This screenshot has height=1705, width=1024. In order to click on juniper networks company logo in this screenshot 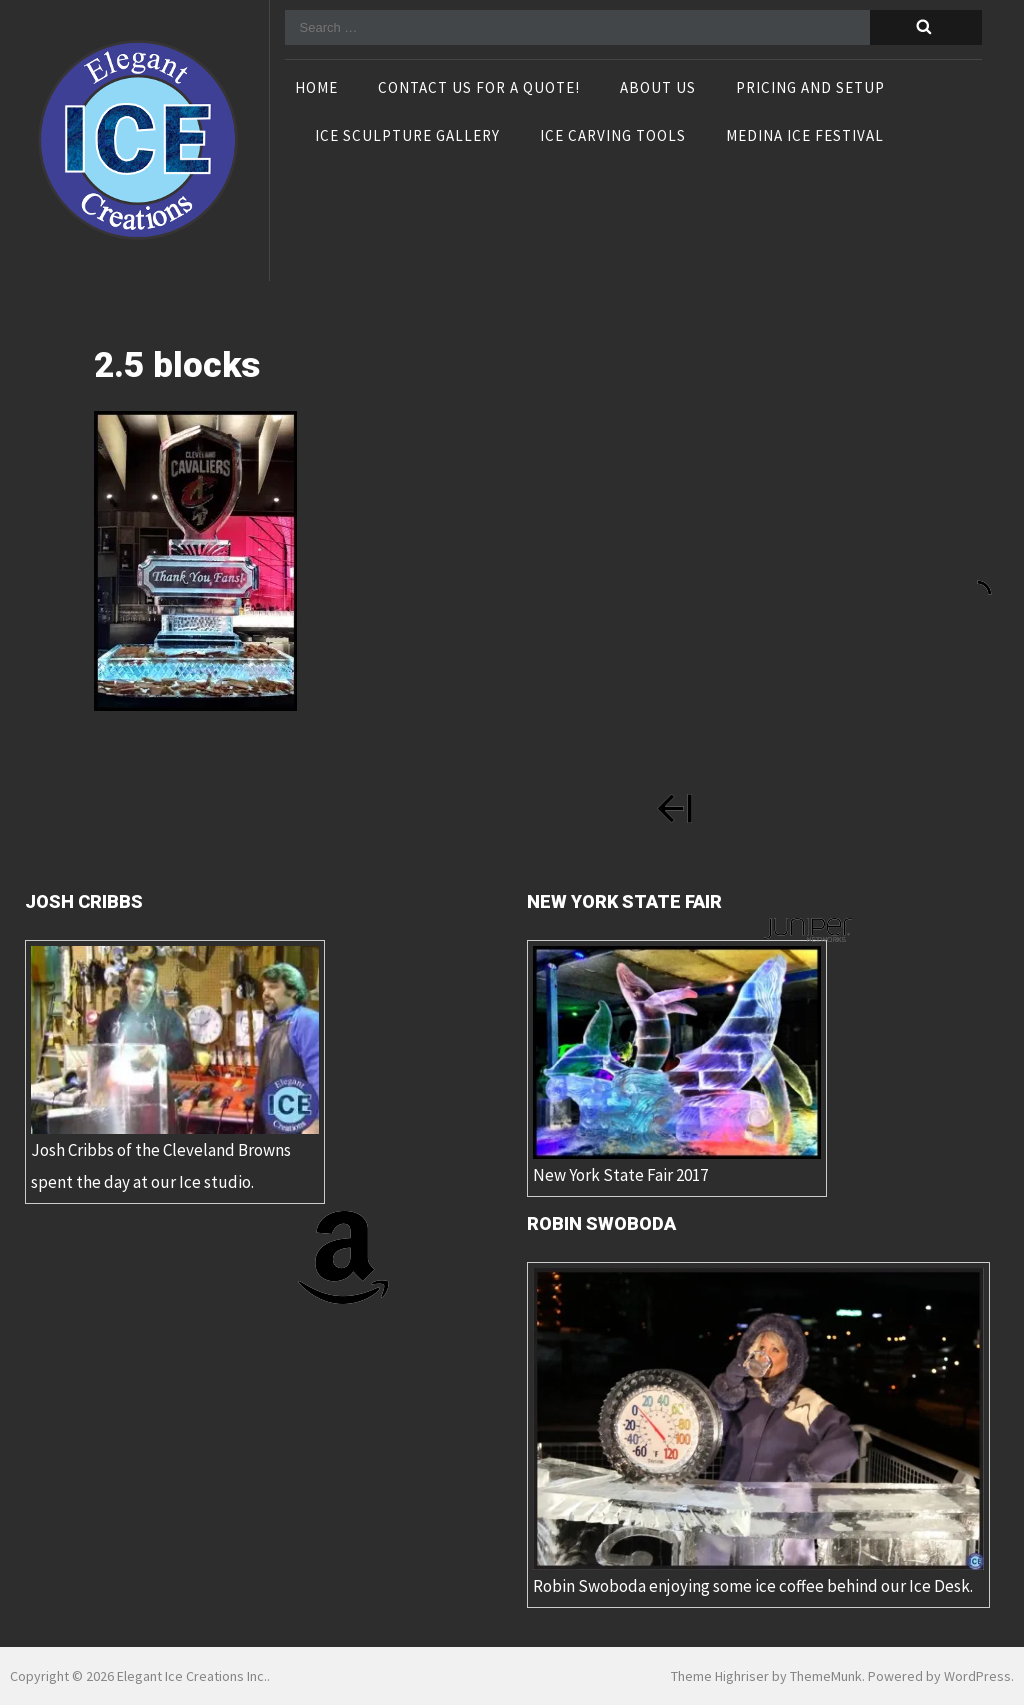, I will do `click(808, 930)`.